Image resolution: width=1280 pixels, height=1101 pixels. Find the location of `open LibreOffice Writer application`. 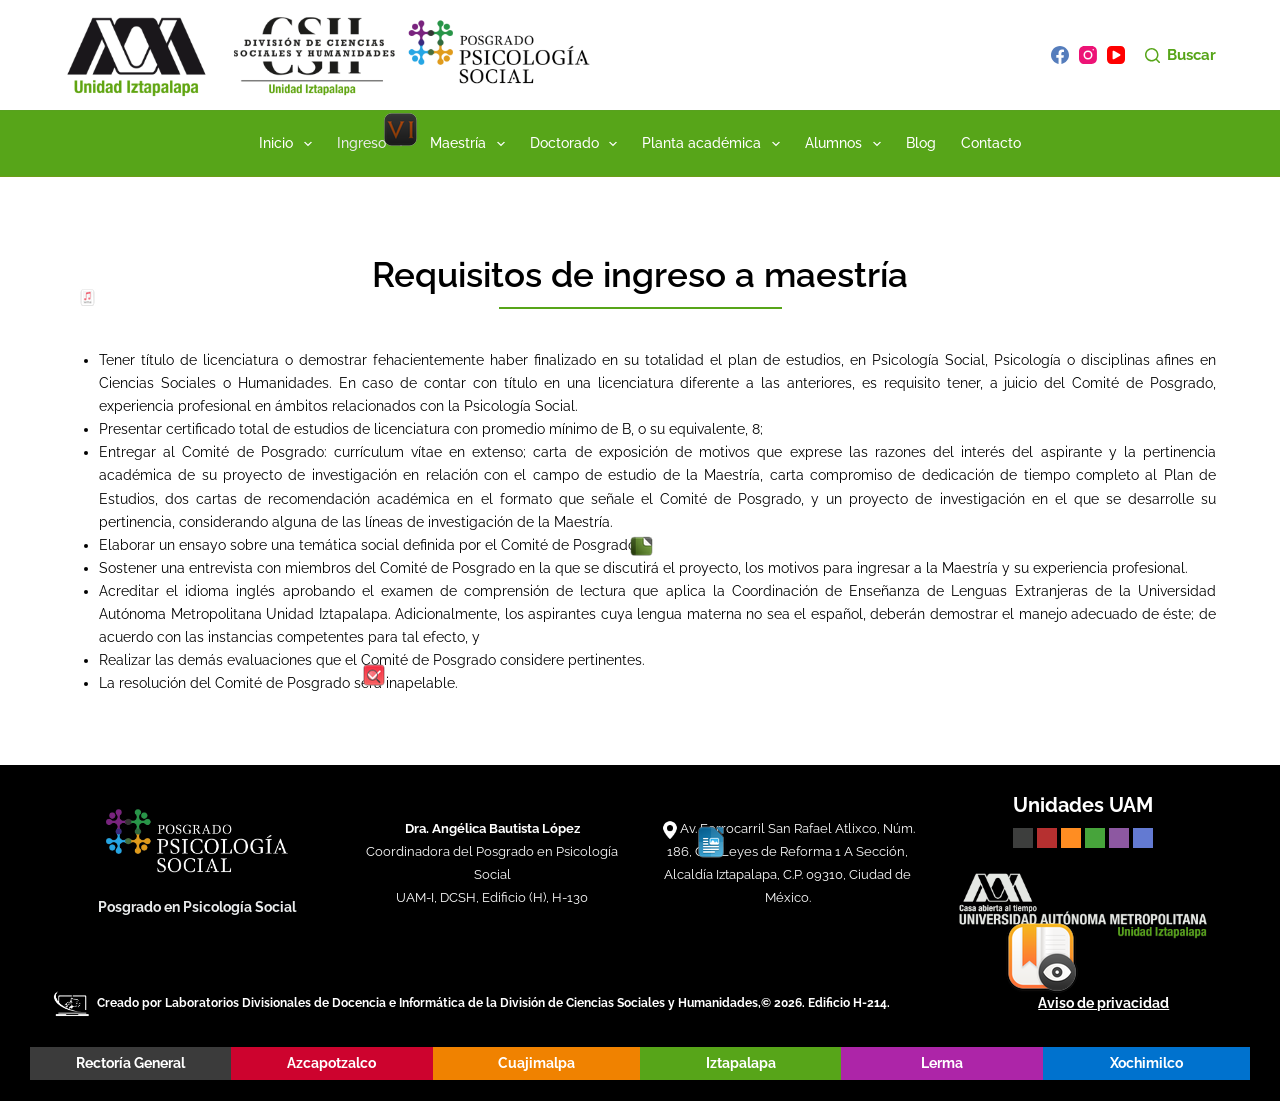

open LibreOffice Writer application is located at coordinates (711, 842).